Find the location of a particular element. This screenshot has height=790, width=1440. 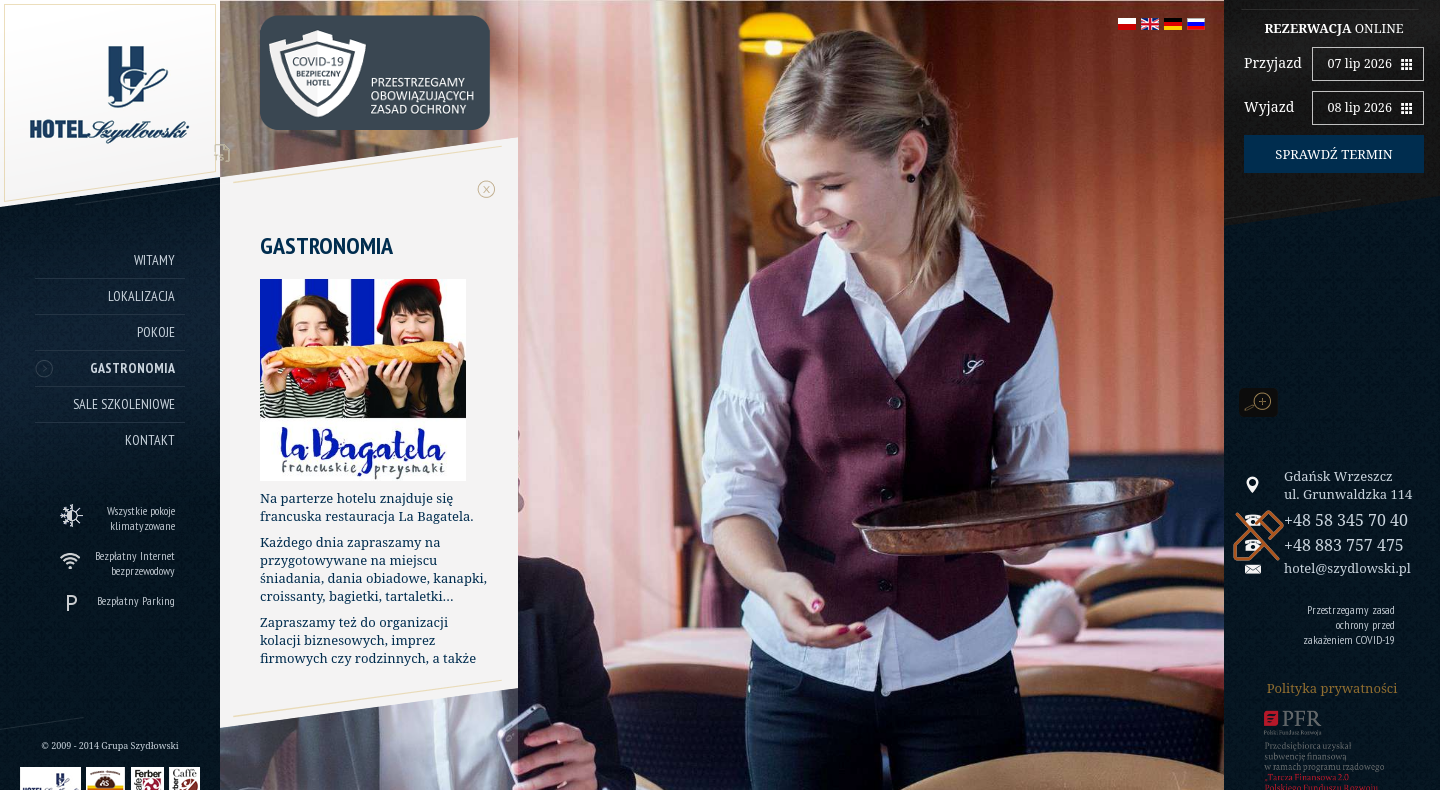

editing is disabled is located at coordinates (1257, 536).